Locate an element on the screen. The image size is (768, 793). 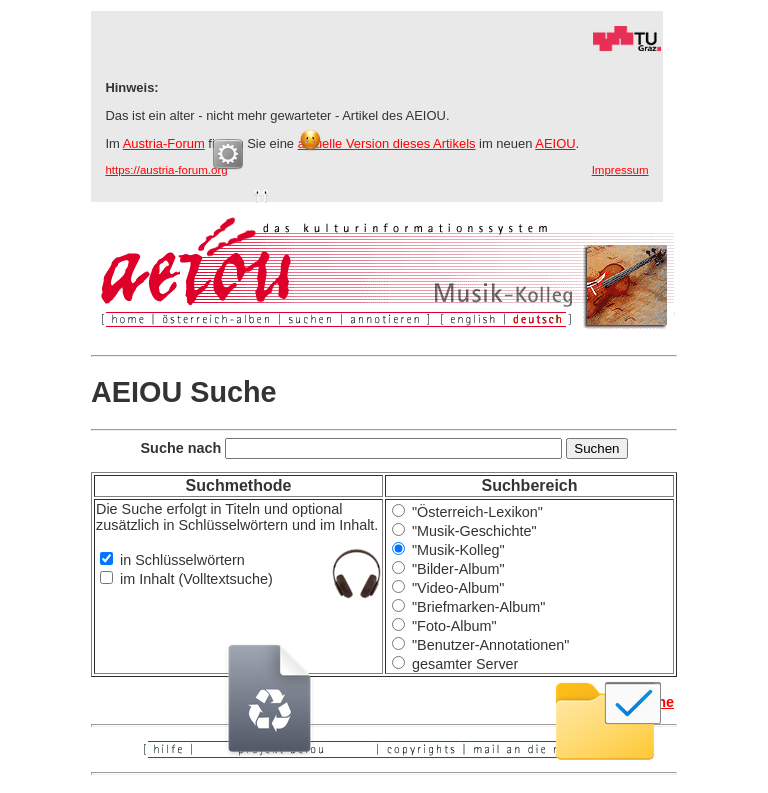
folder with verified or completed contents is located at coordinates (605, 724).